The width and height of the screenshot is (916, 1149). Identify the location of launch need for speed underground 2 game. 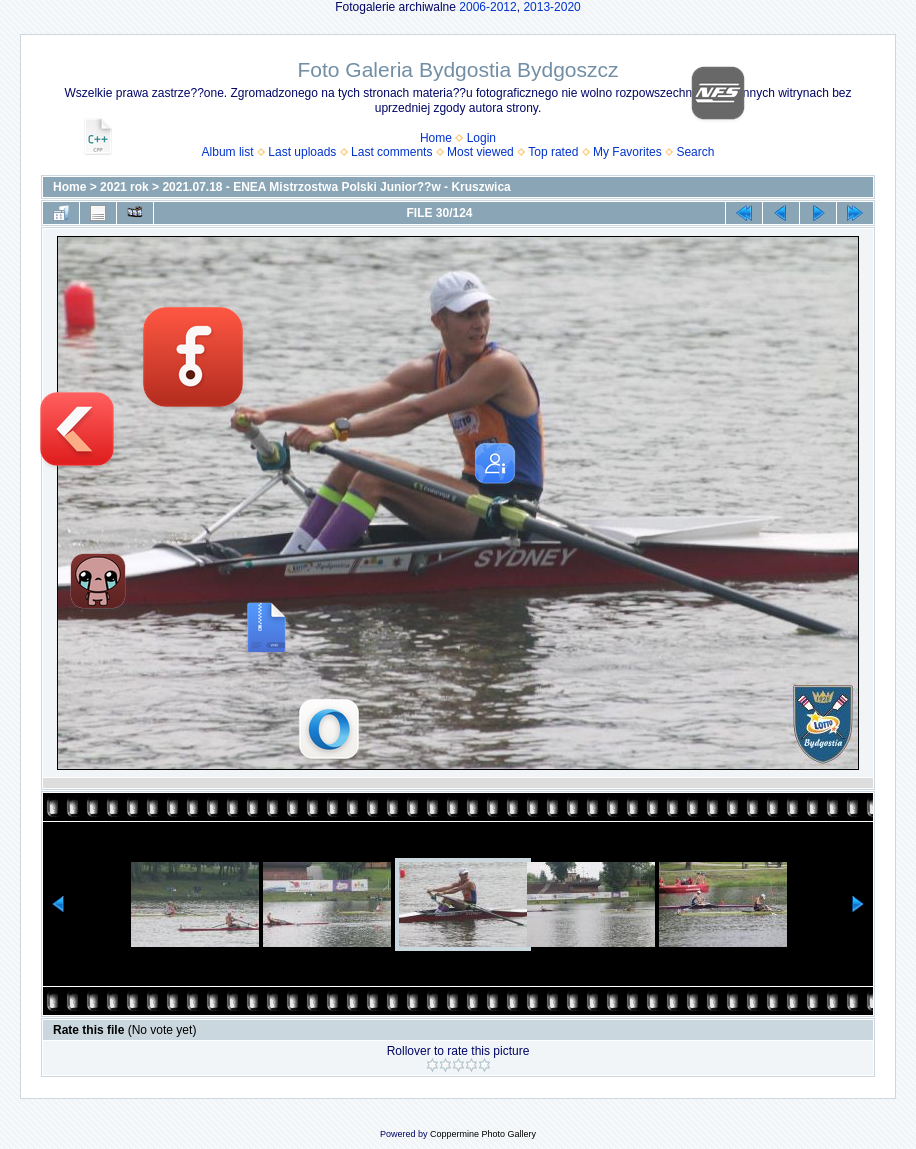
(718, 93).